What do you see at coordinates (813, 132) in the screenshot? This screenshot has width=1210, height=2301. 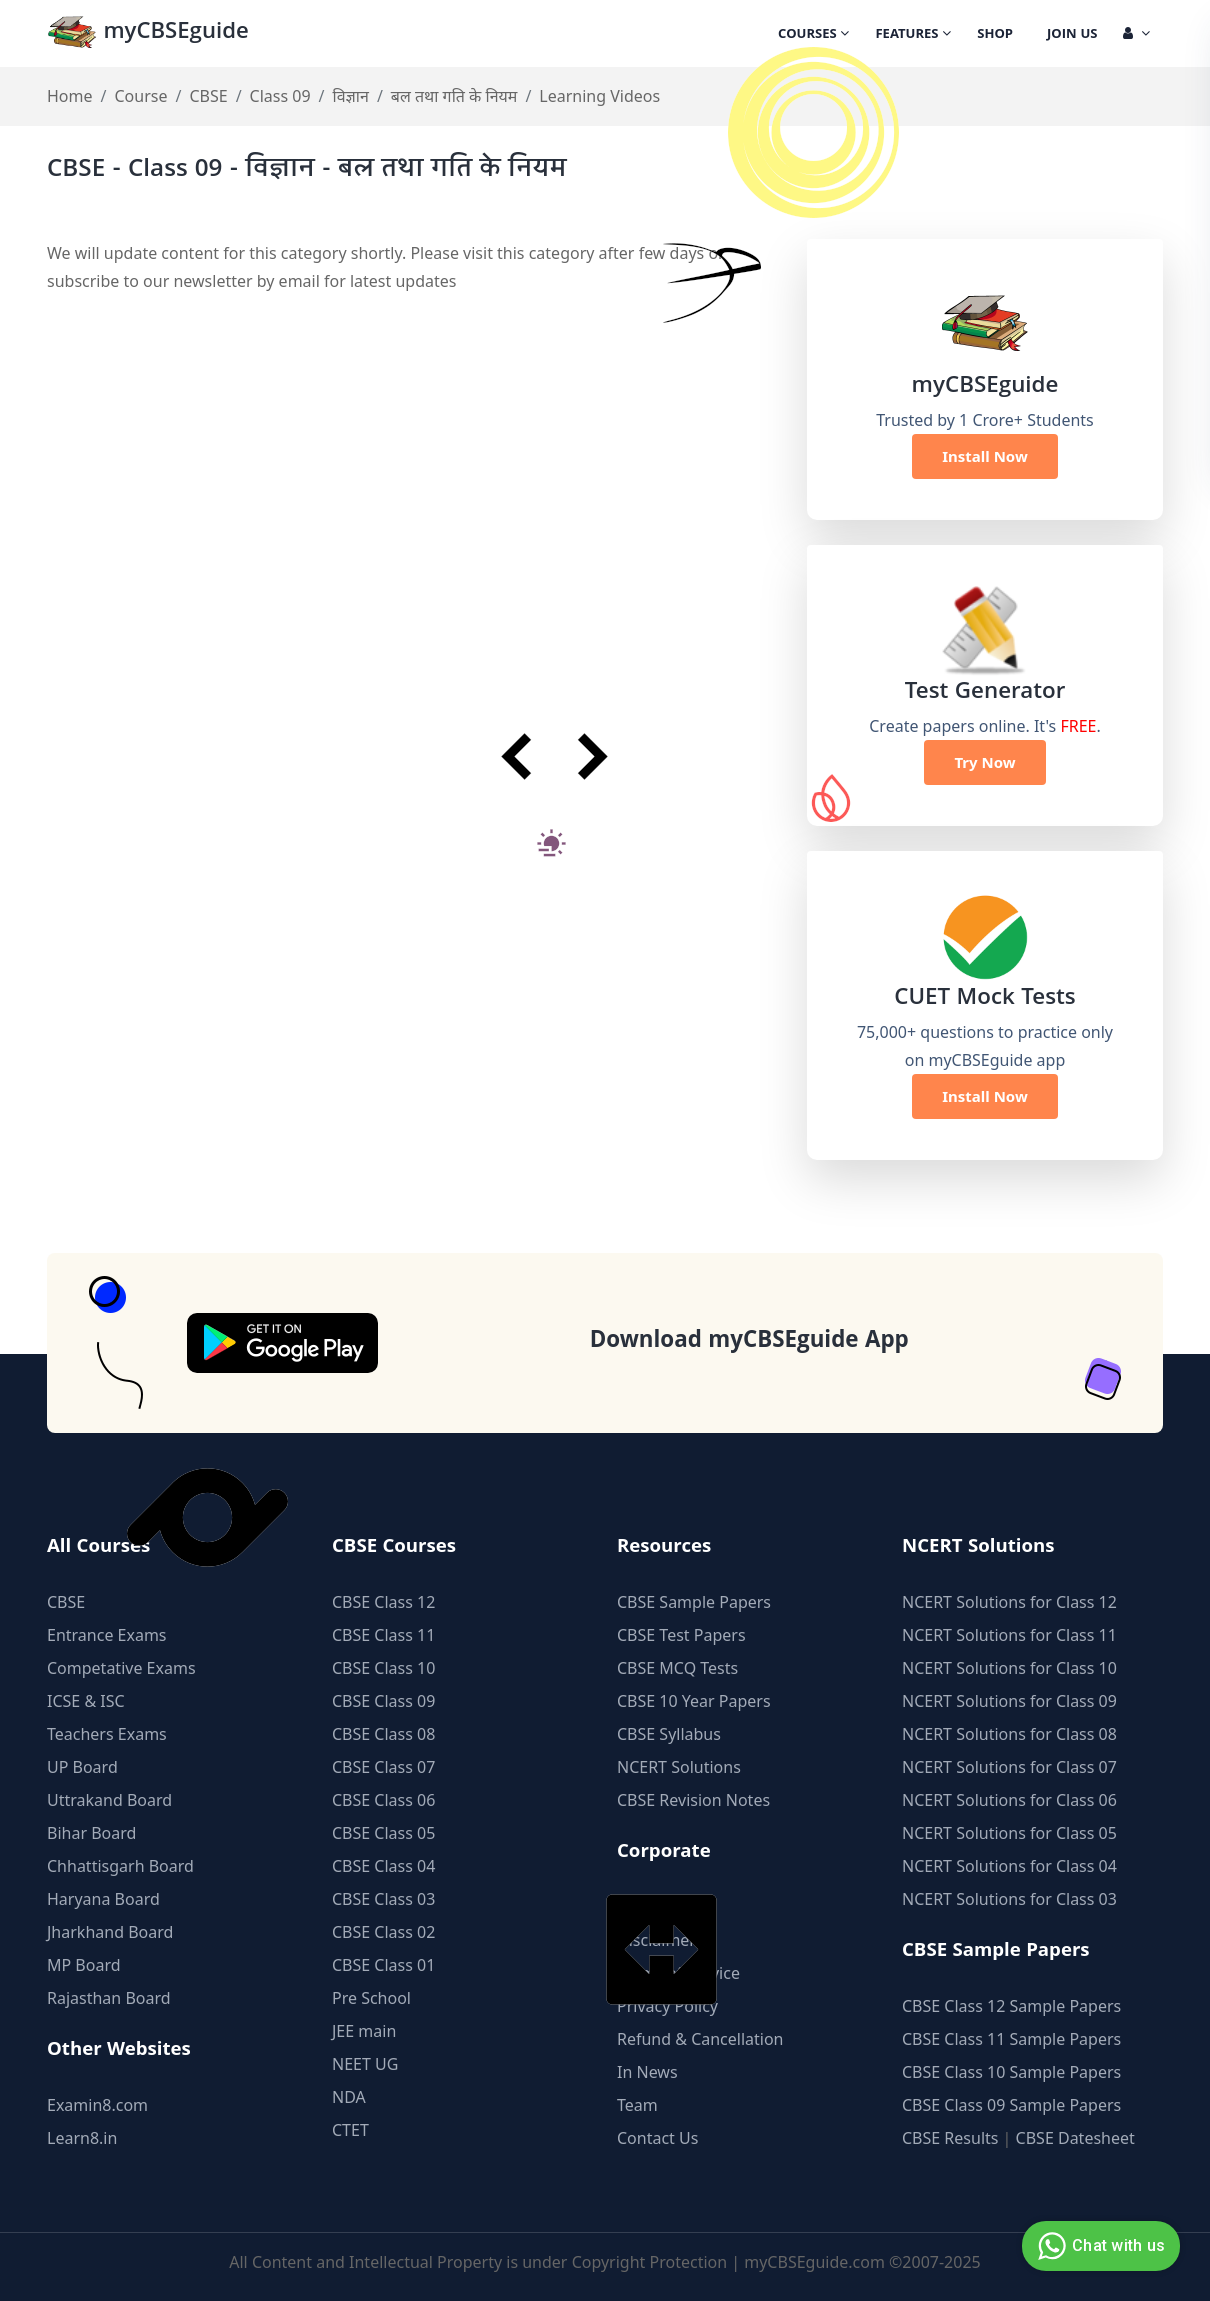 I see `open the Loop app` at bounding box center [813, 132].